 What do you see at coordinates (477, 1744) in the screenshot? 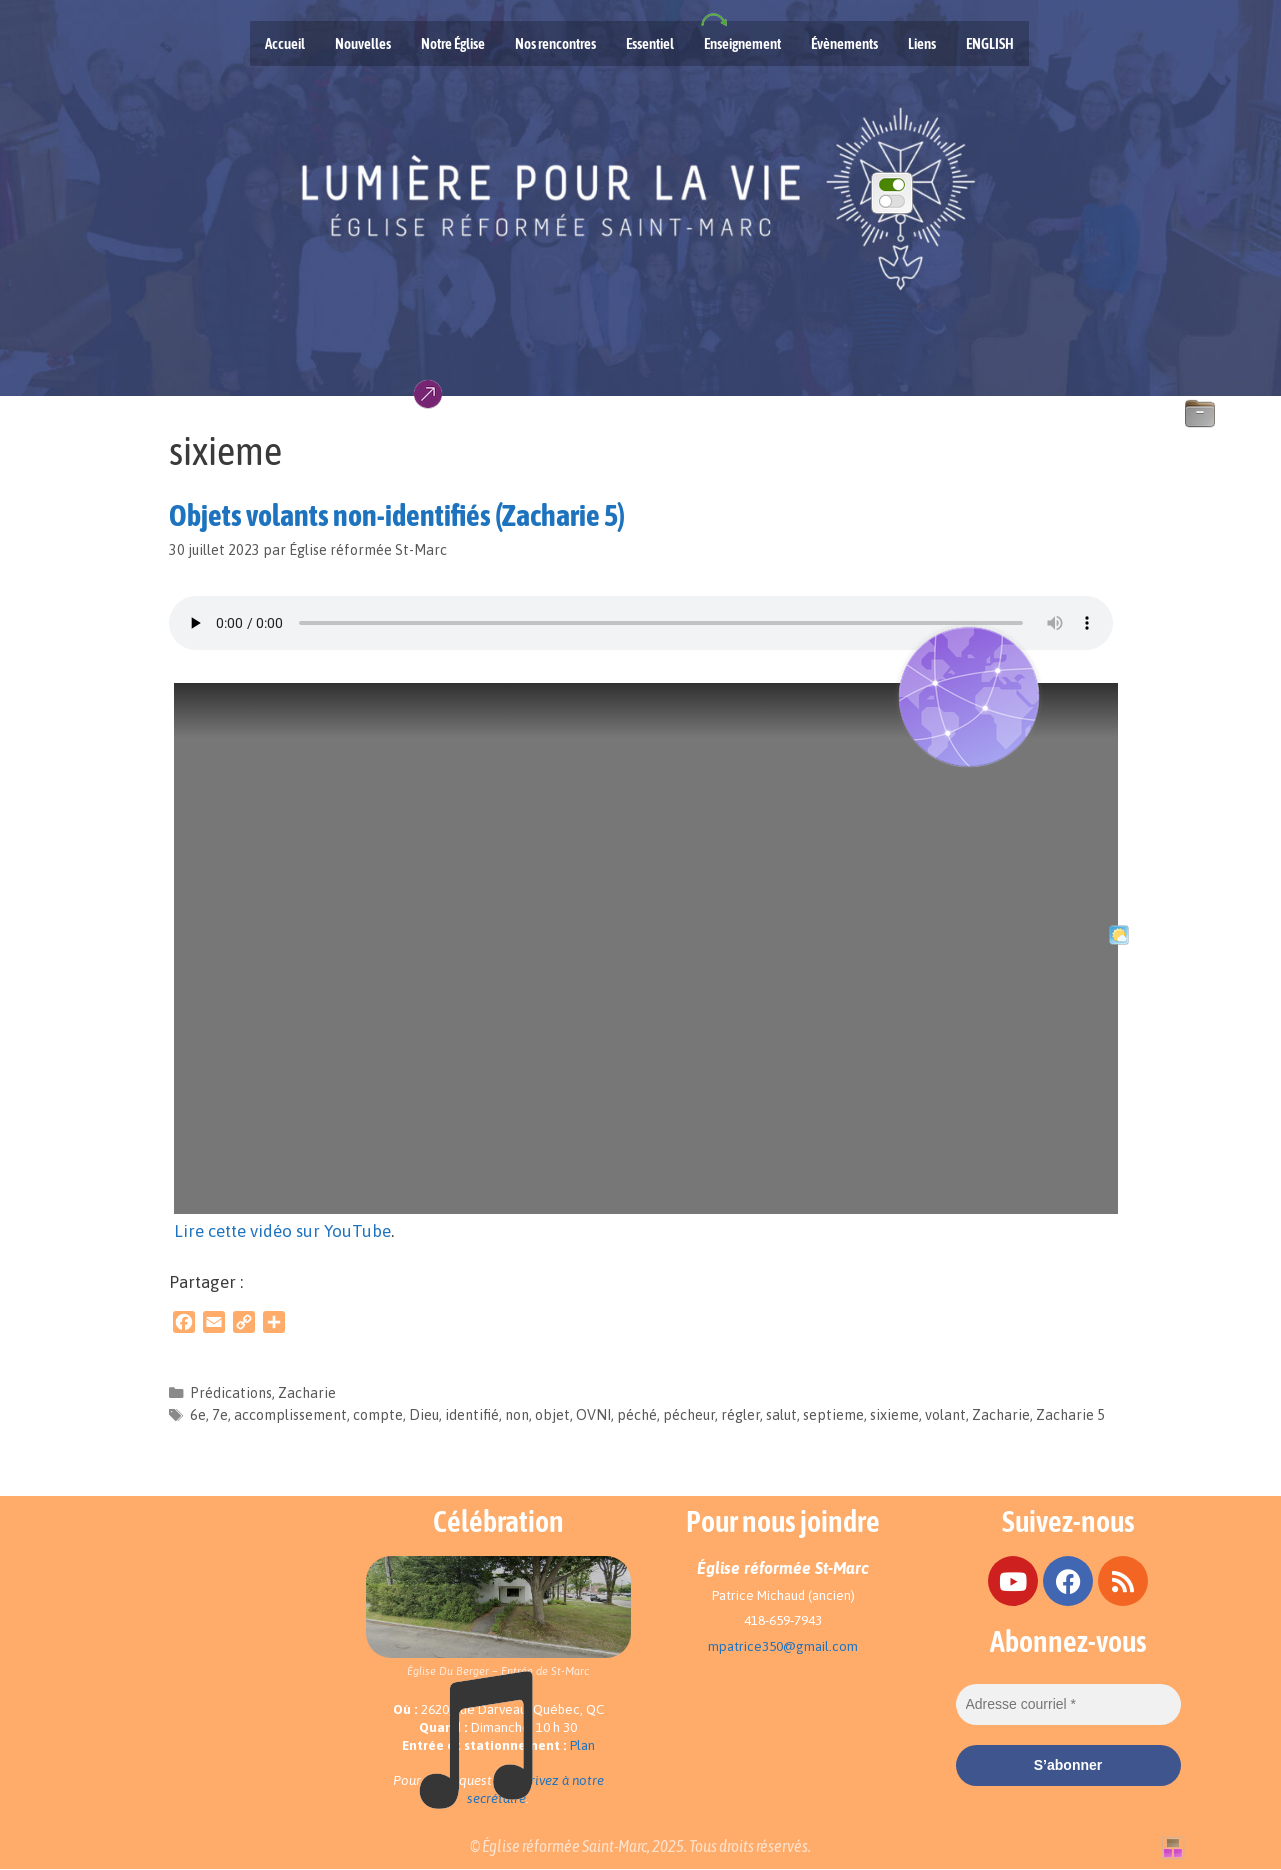
I see `open the music app` at bounding box center [477, 1744].